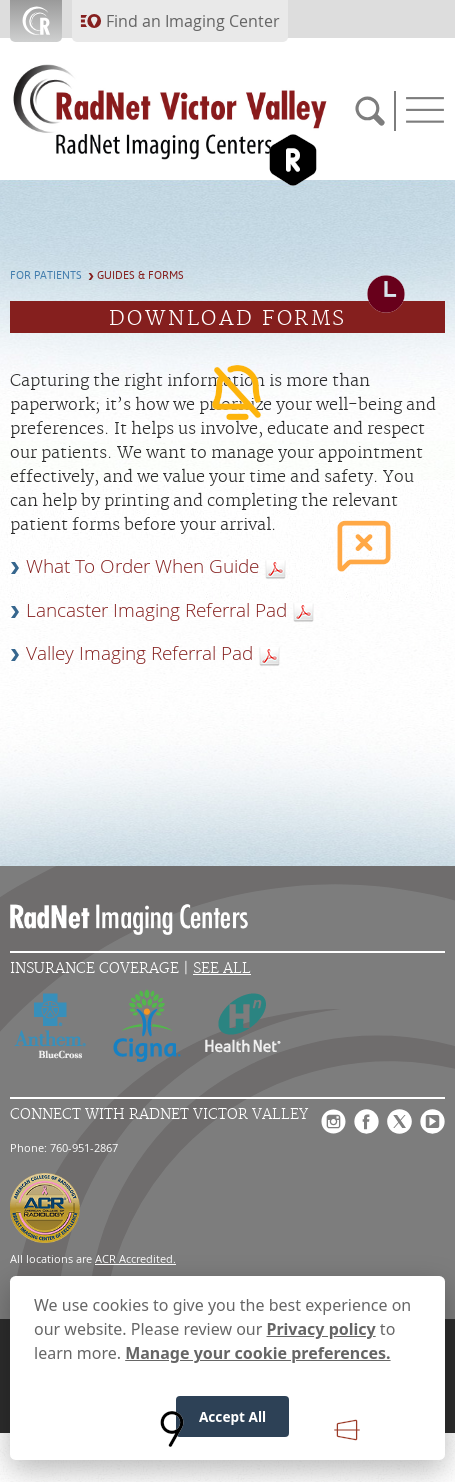 The height and width of the screenshot is (1482, 455). Describe the element at coordinates (386, 294) in the screenshot. I see `view time or clock settings` at that location.